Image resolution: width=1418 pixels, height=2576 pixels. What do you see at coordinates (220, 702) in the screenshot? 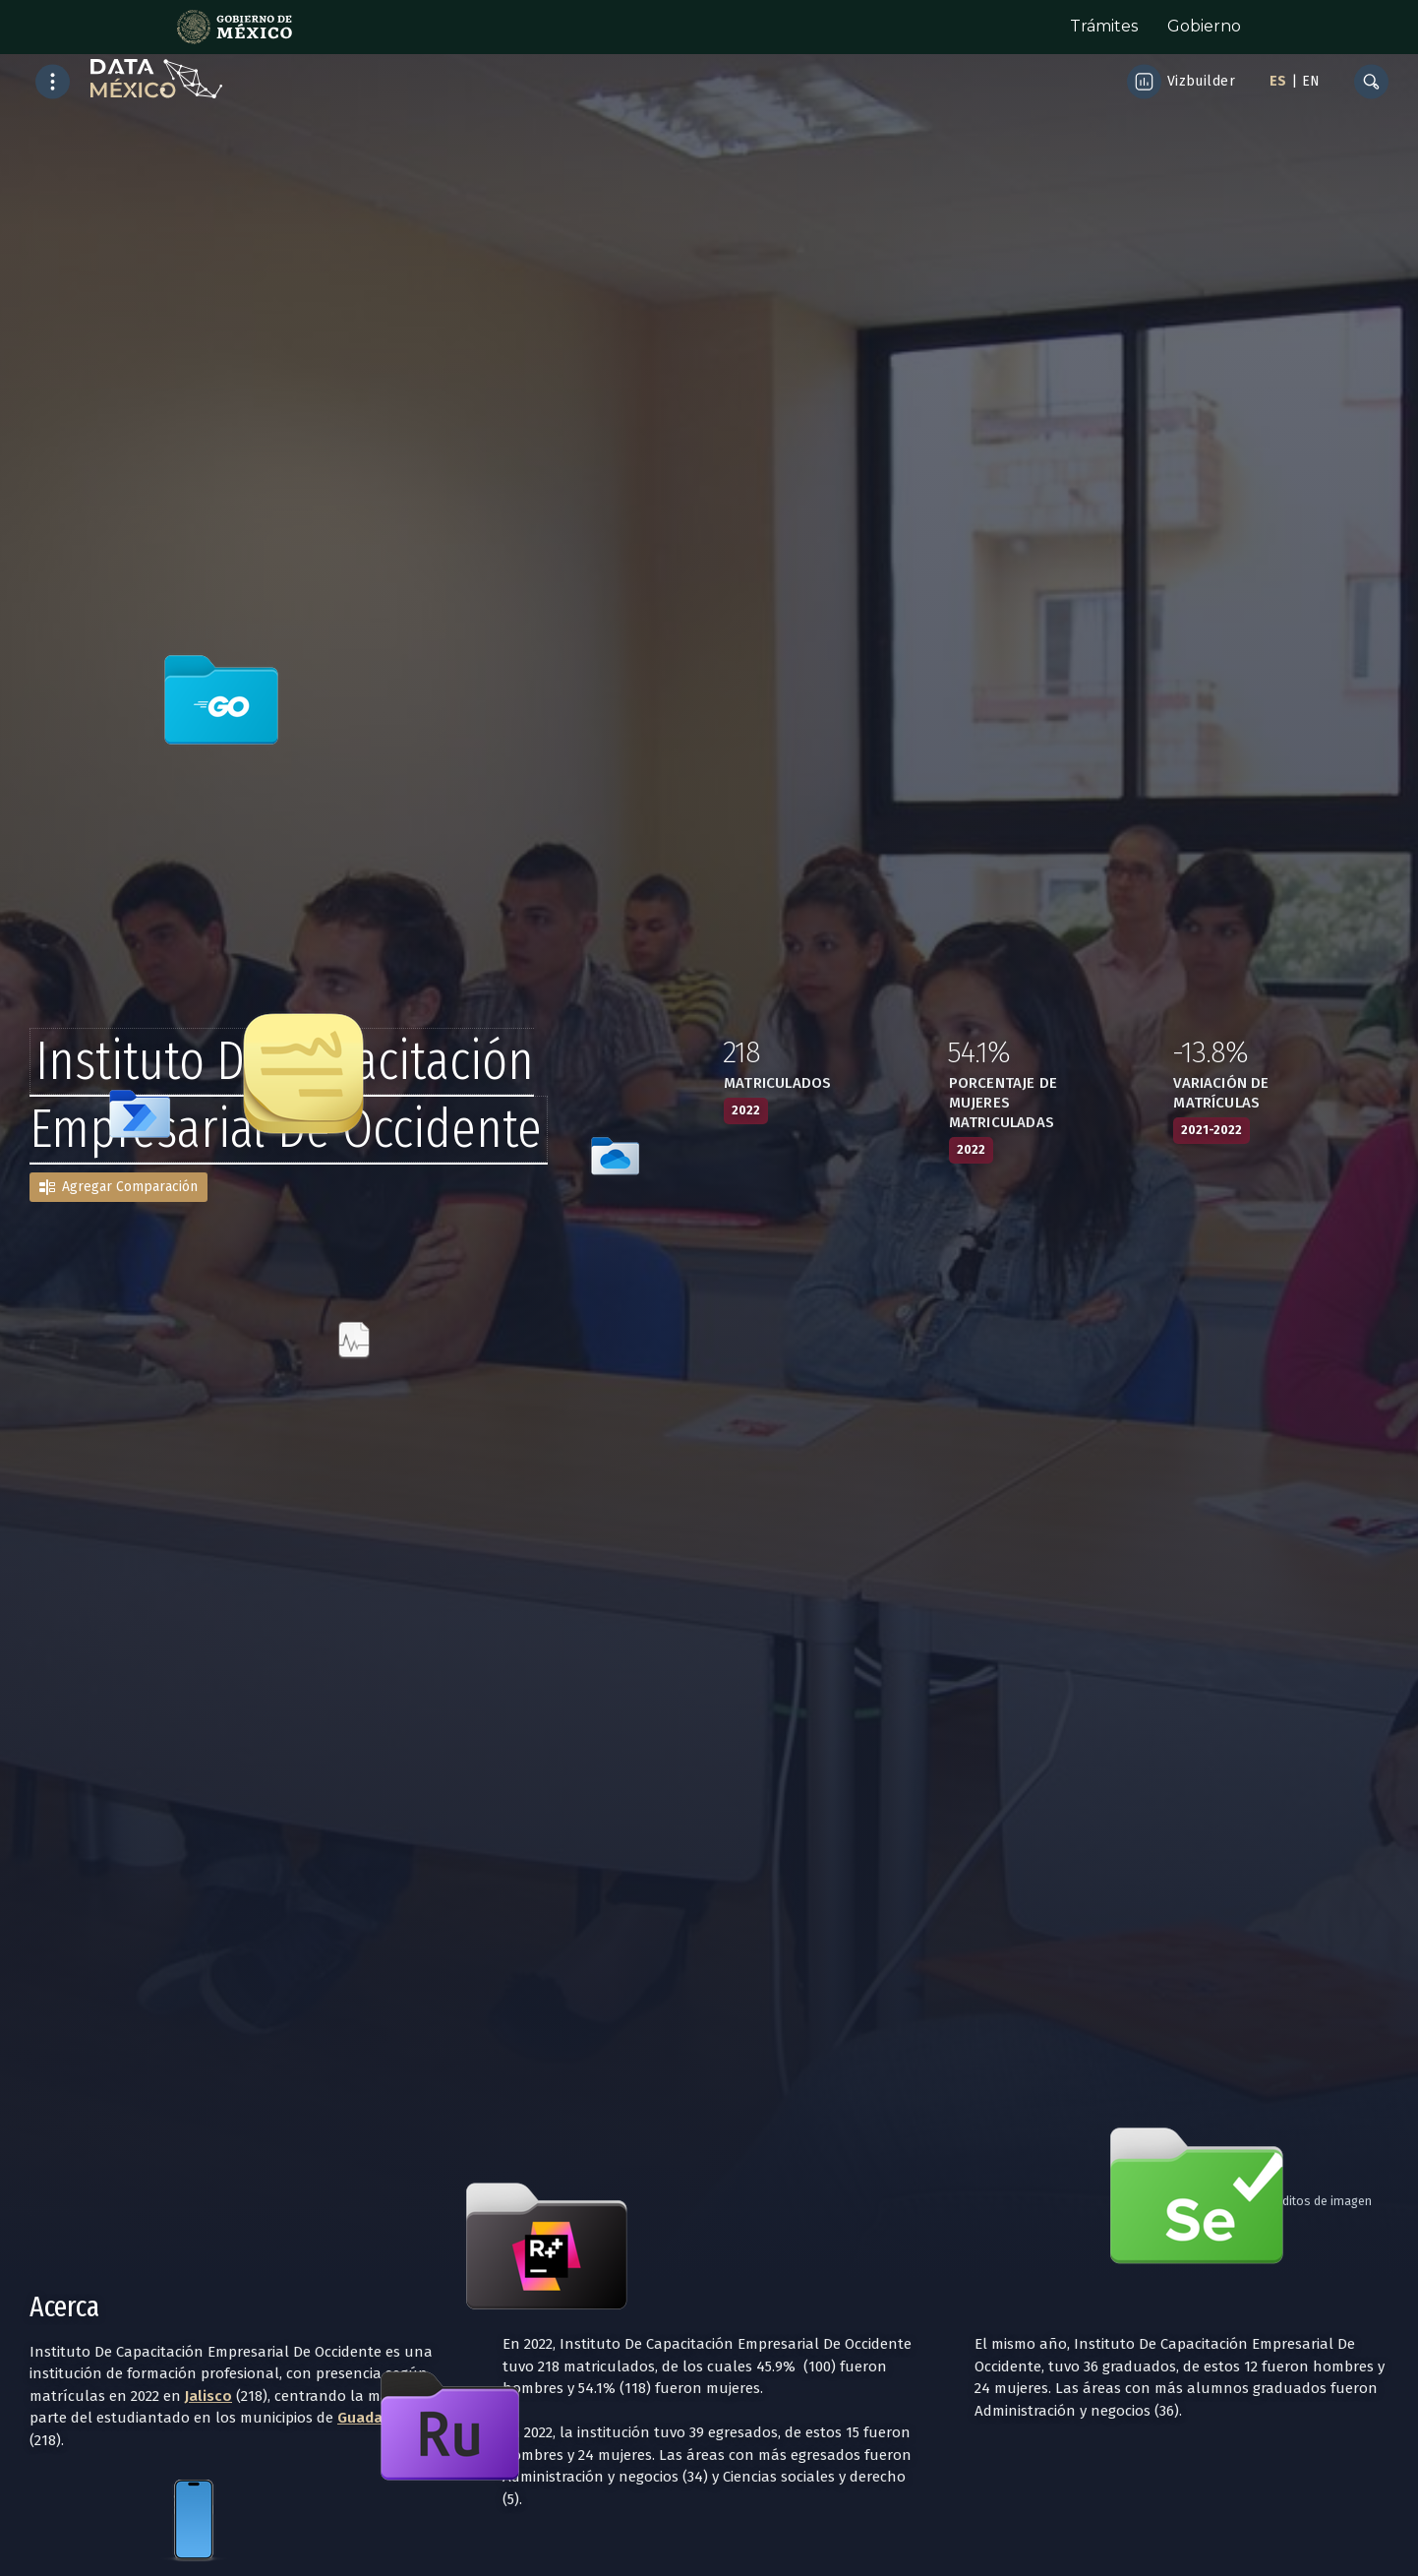
I see `open folder containing Go language projects` at bounding box center [220, 702].